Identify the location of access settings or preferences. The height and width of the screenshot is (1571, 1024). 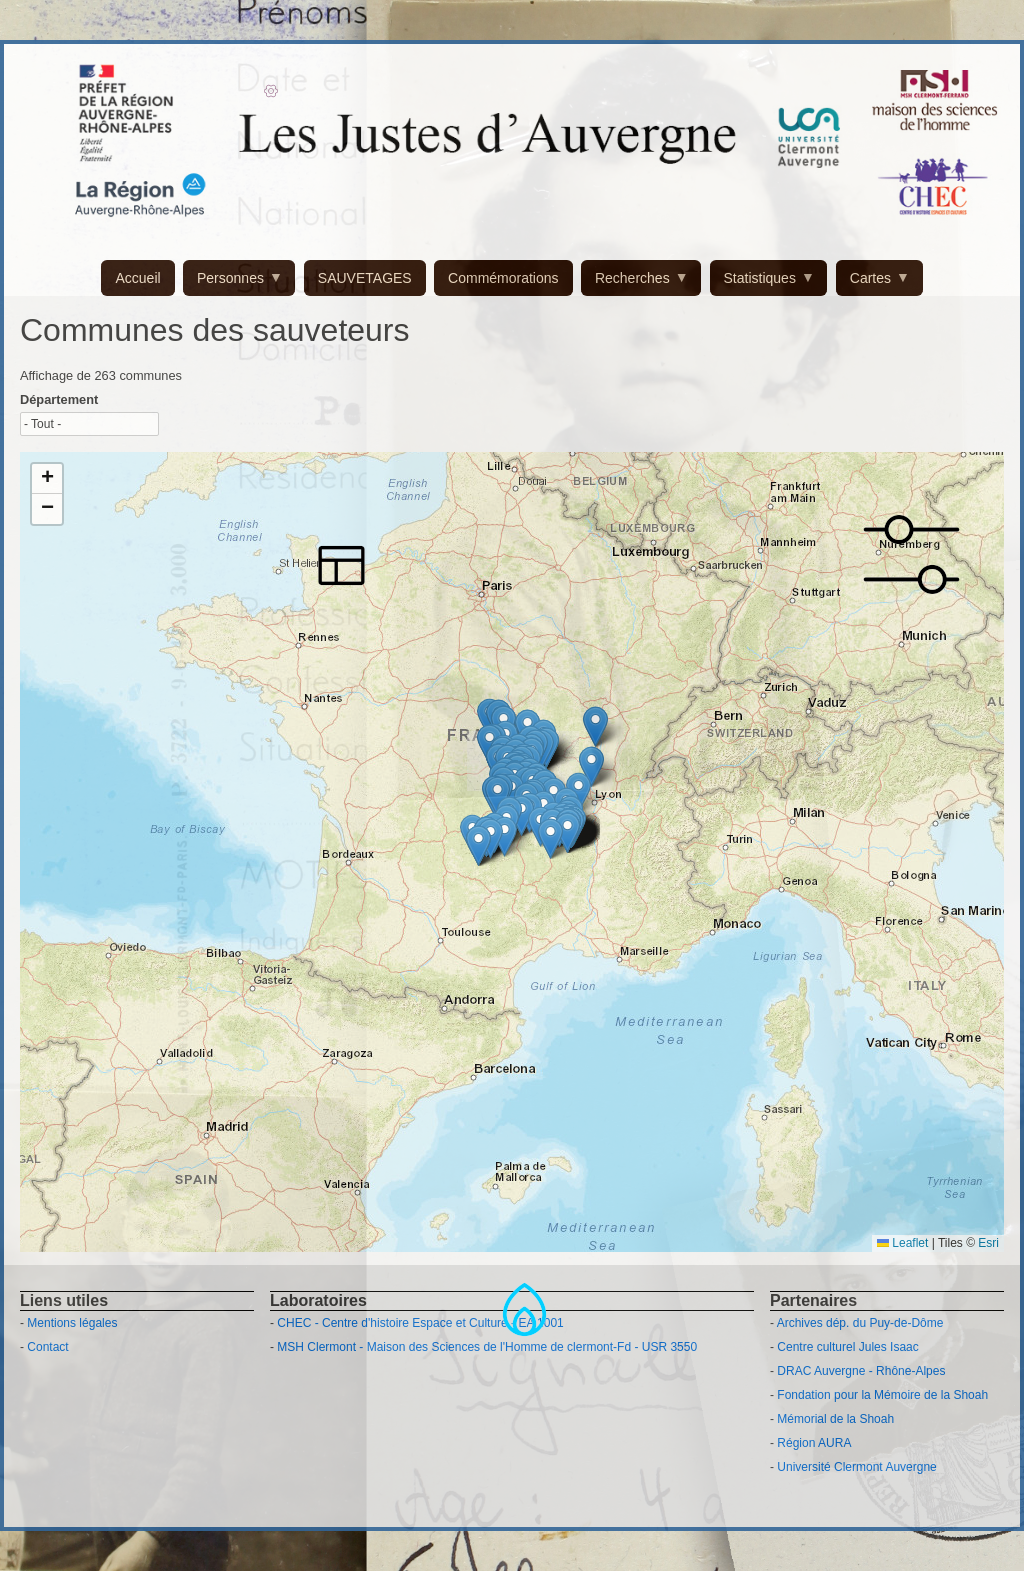
(271, 91).